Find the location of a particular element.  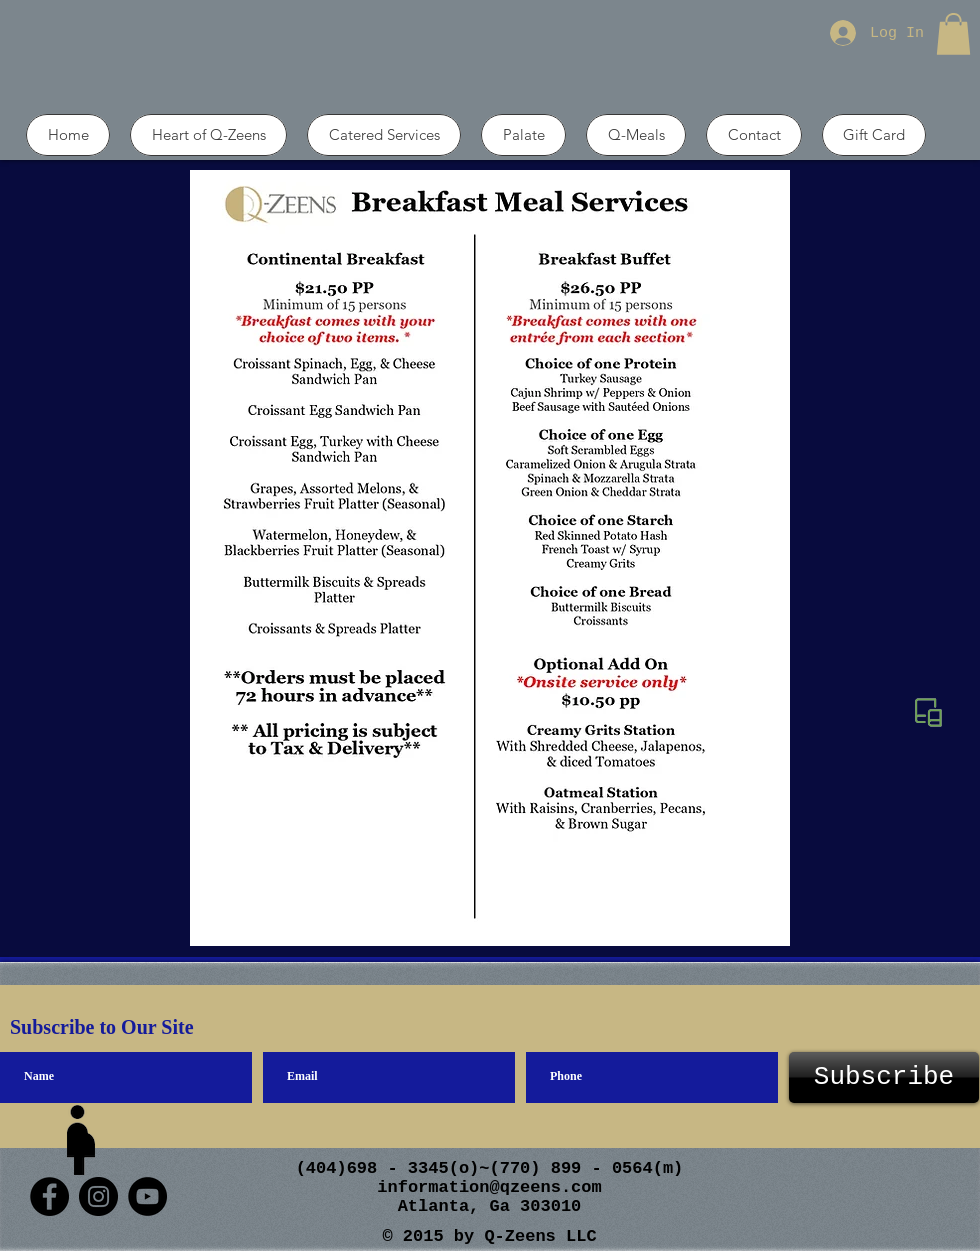

indicates pregnancy-related features or services is located at coordinates (81, 1140).